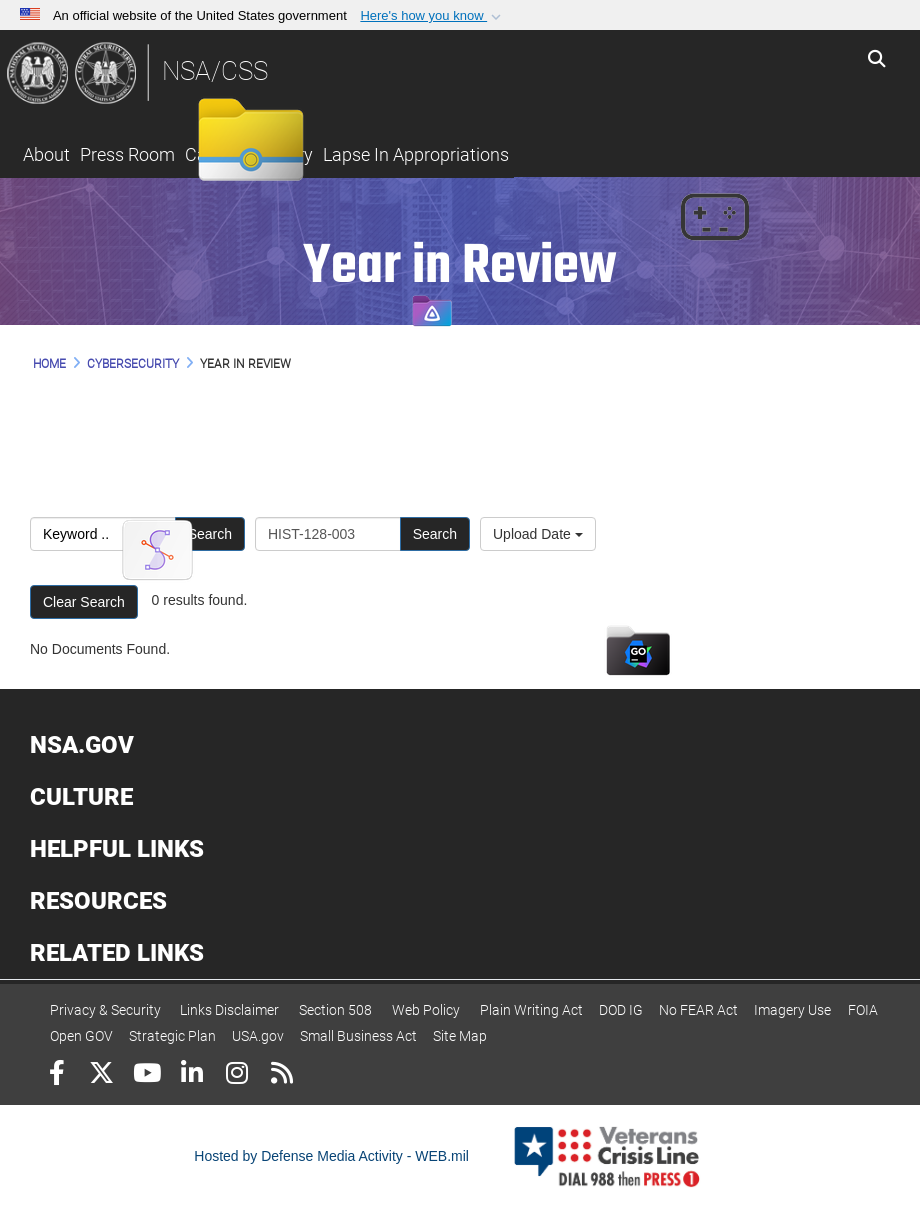 The height and width of the screenshot is (1210, 920). Describe the element at coordinates (715, 219) in the screenshot. I see `connect a game controller` at that location.